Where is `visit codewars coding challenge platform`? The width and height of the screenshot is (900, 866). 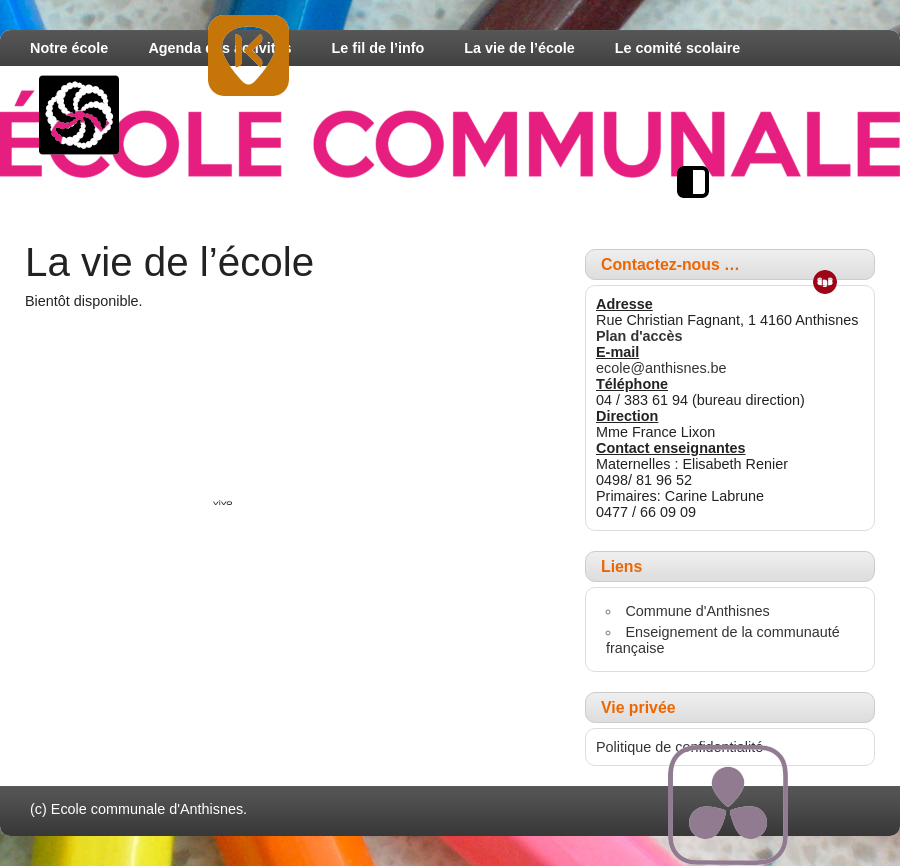 visit codewars coding challenge platform is located at coordinates (79, 115).